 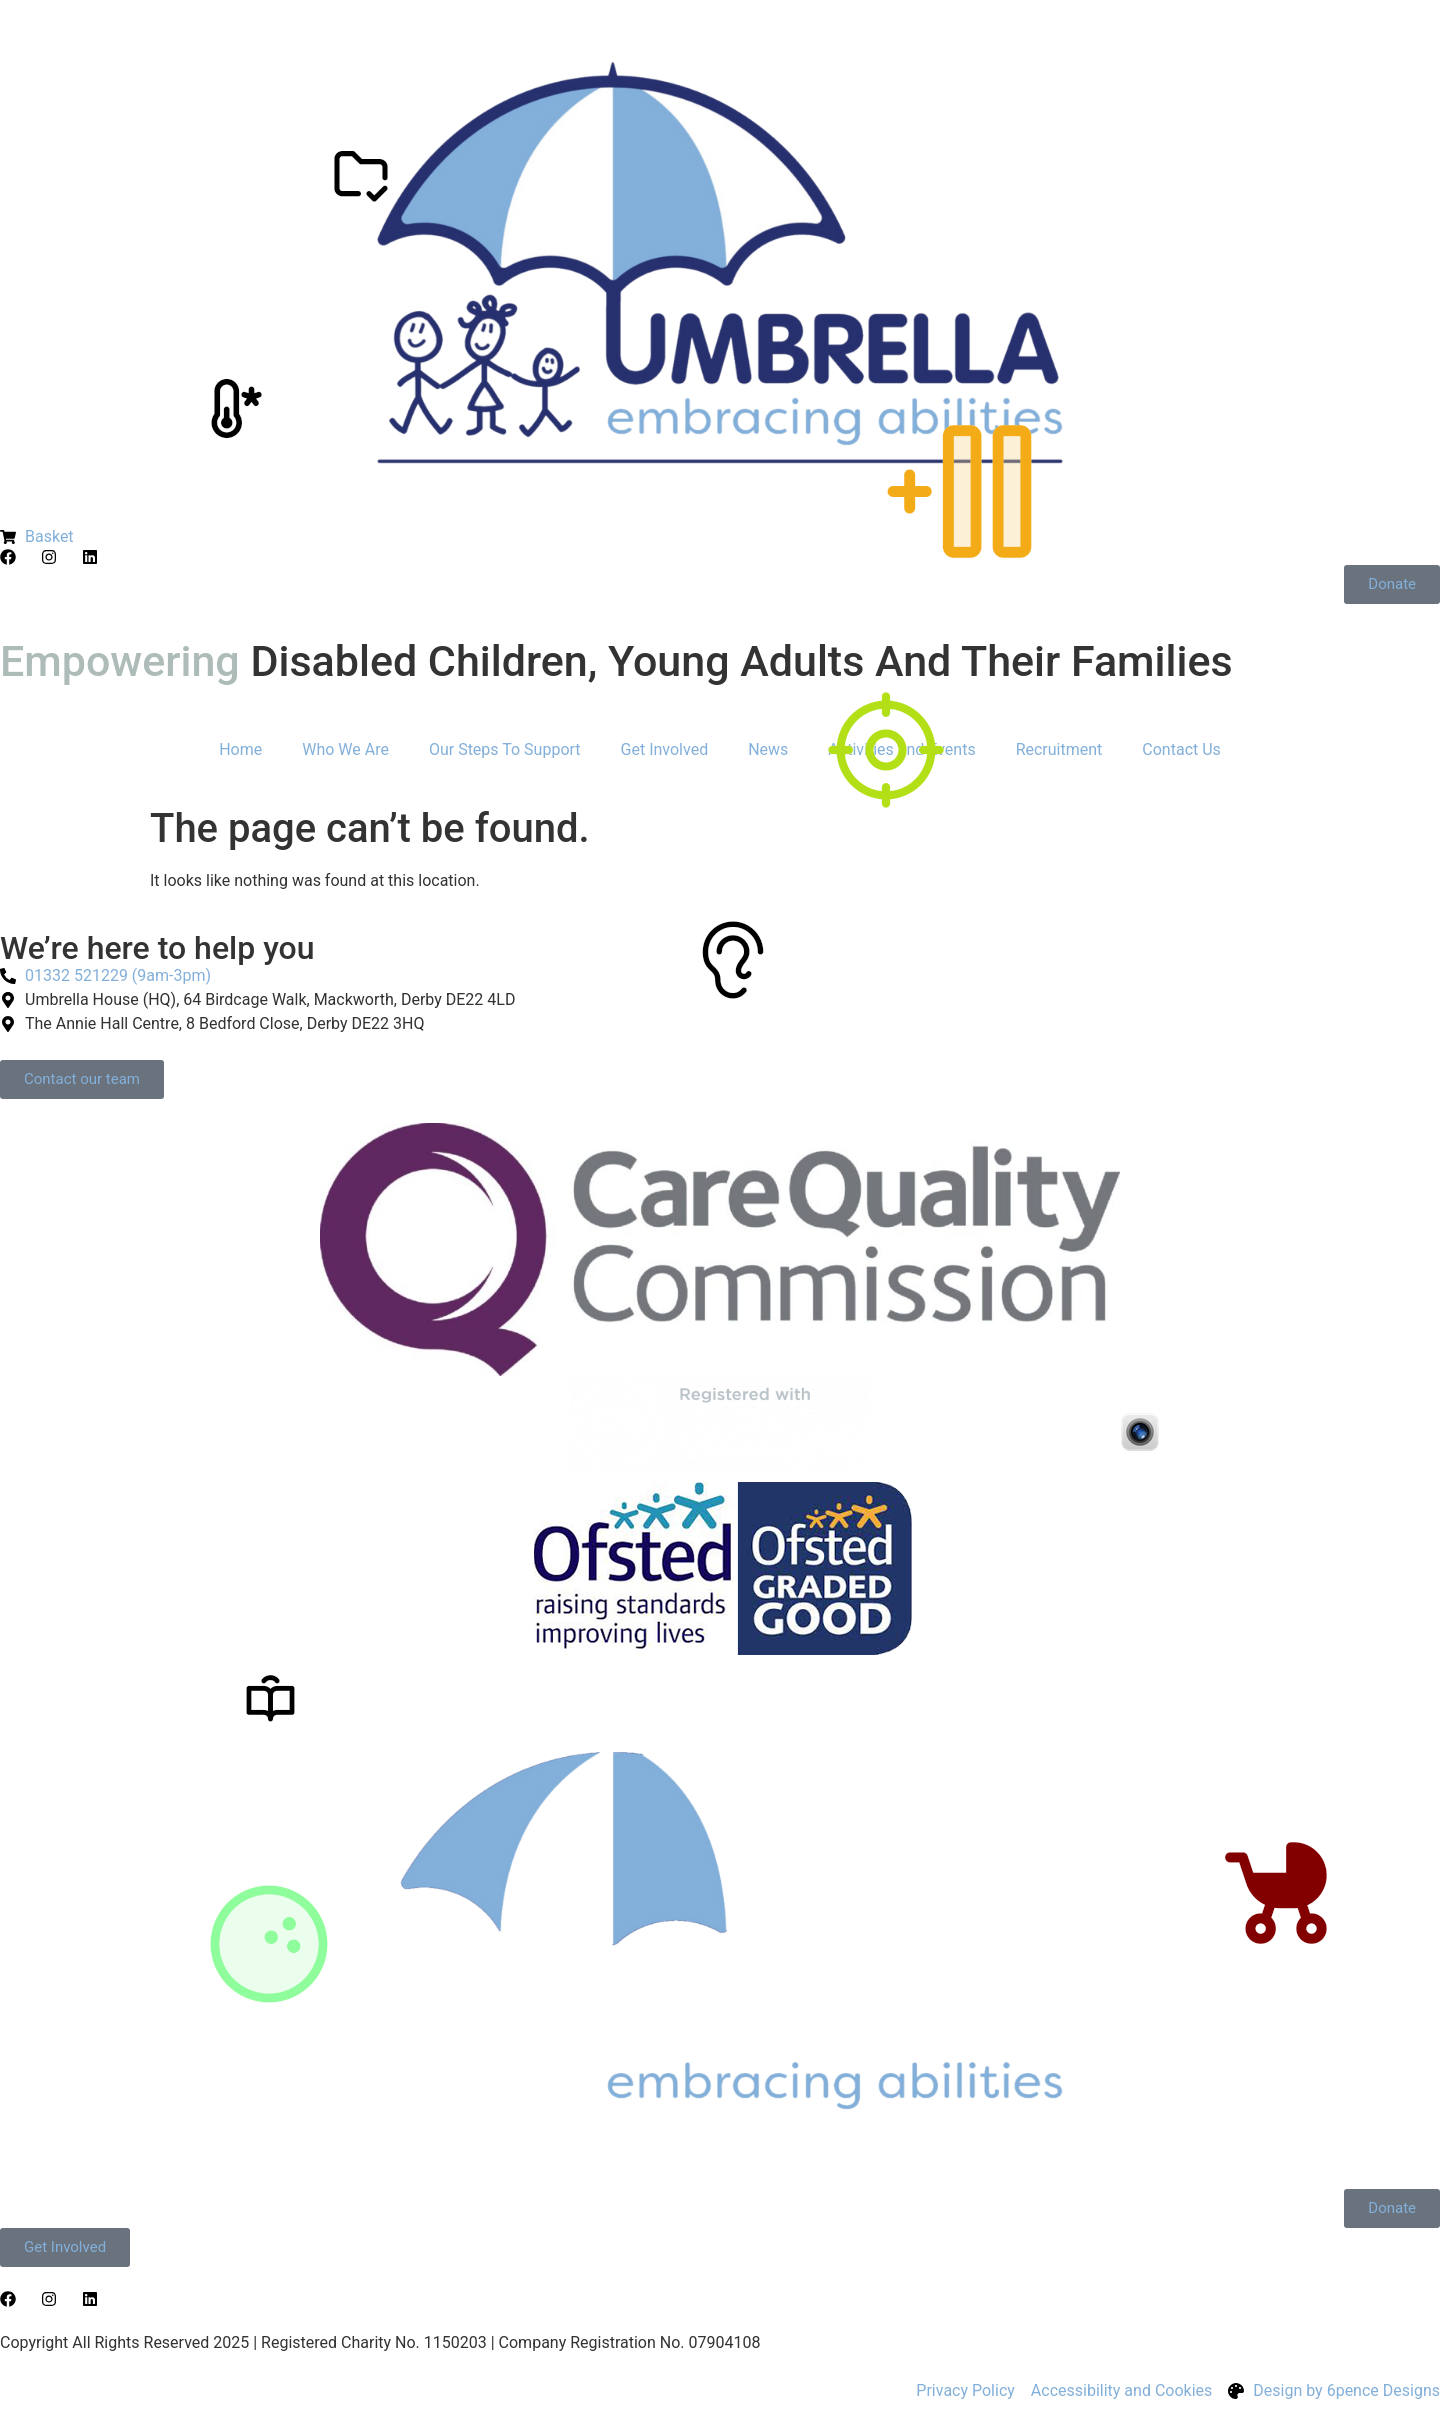 I want to click on open camera app, so click(x=1140, y=1432).